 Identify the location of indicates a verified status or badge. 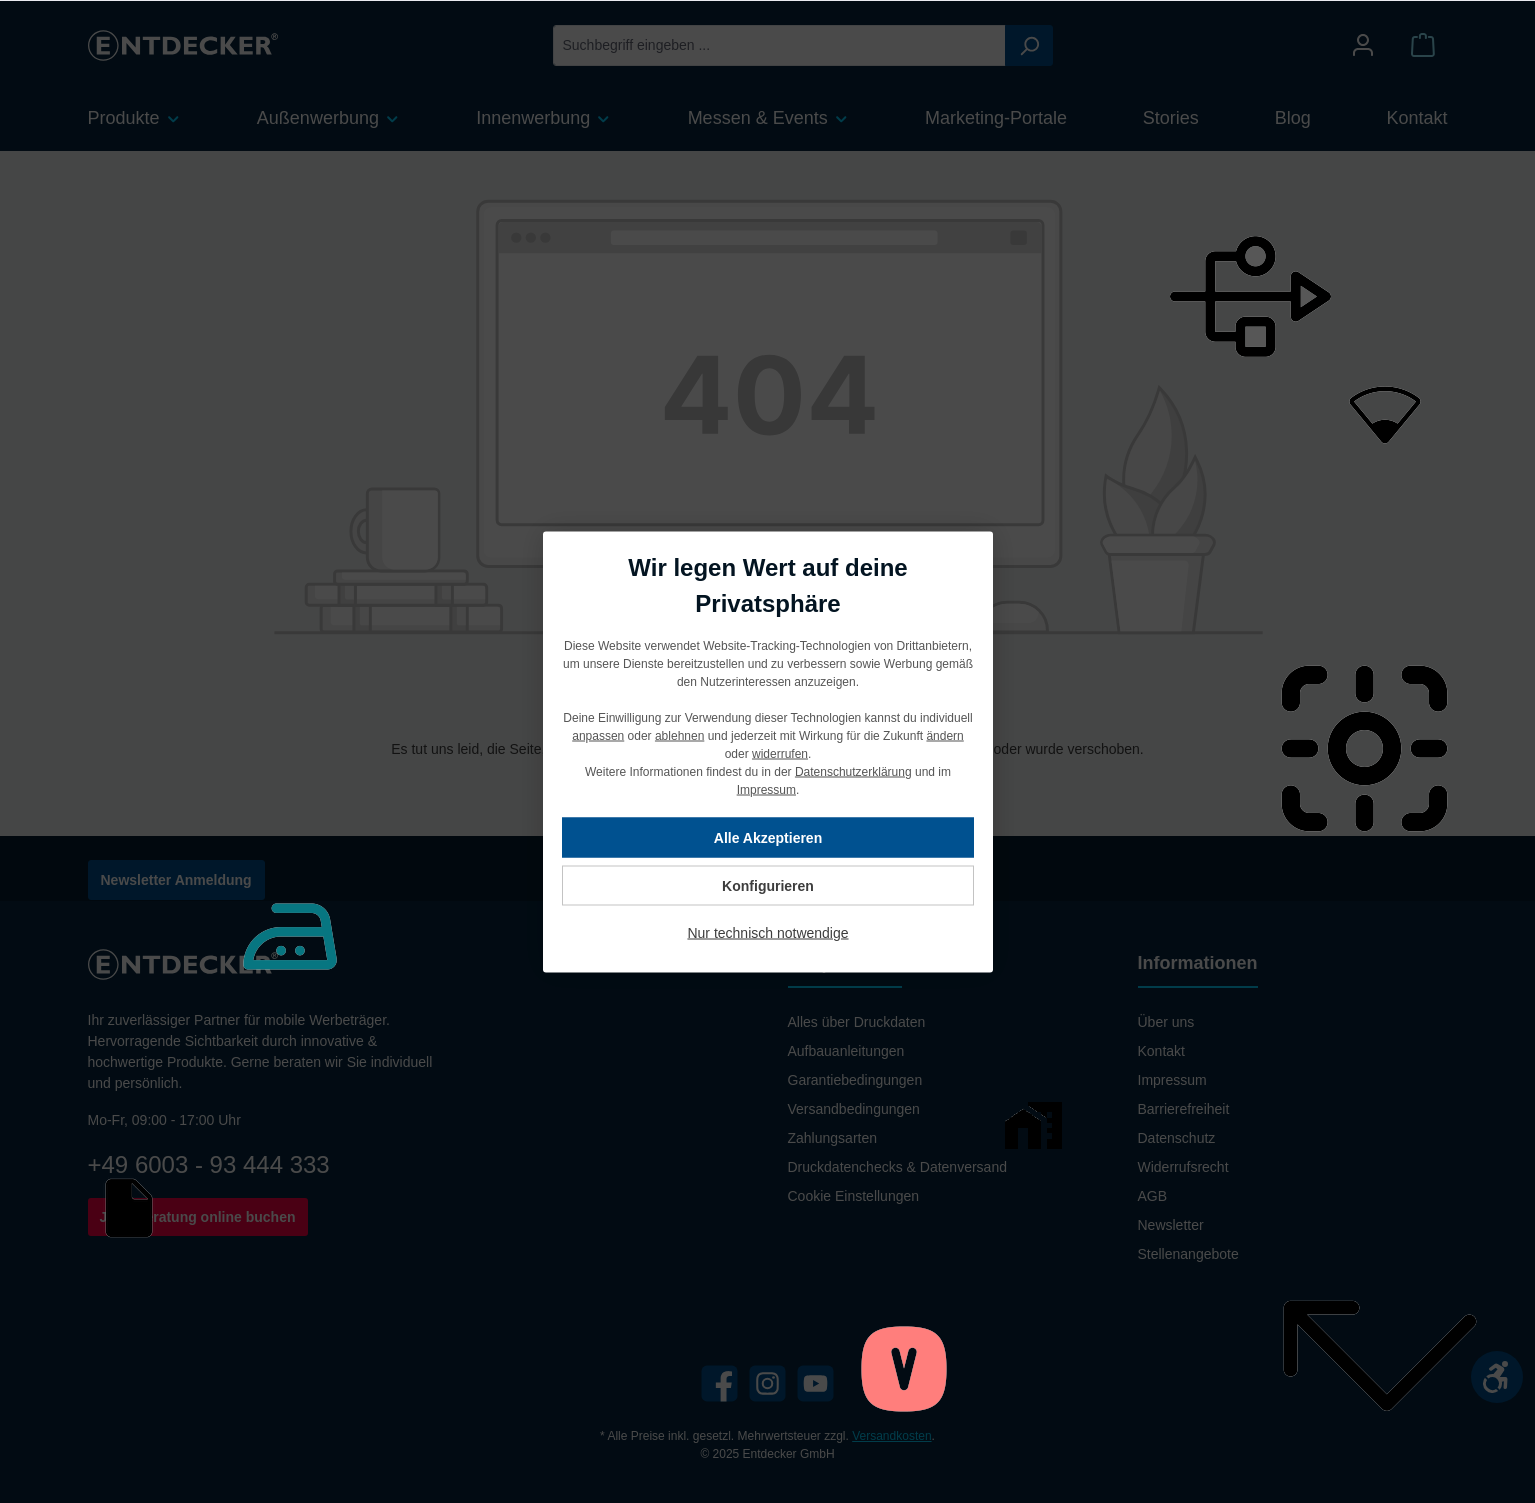
(904, 1369).